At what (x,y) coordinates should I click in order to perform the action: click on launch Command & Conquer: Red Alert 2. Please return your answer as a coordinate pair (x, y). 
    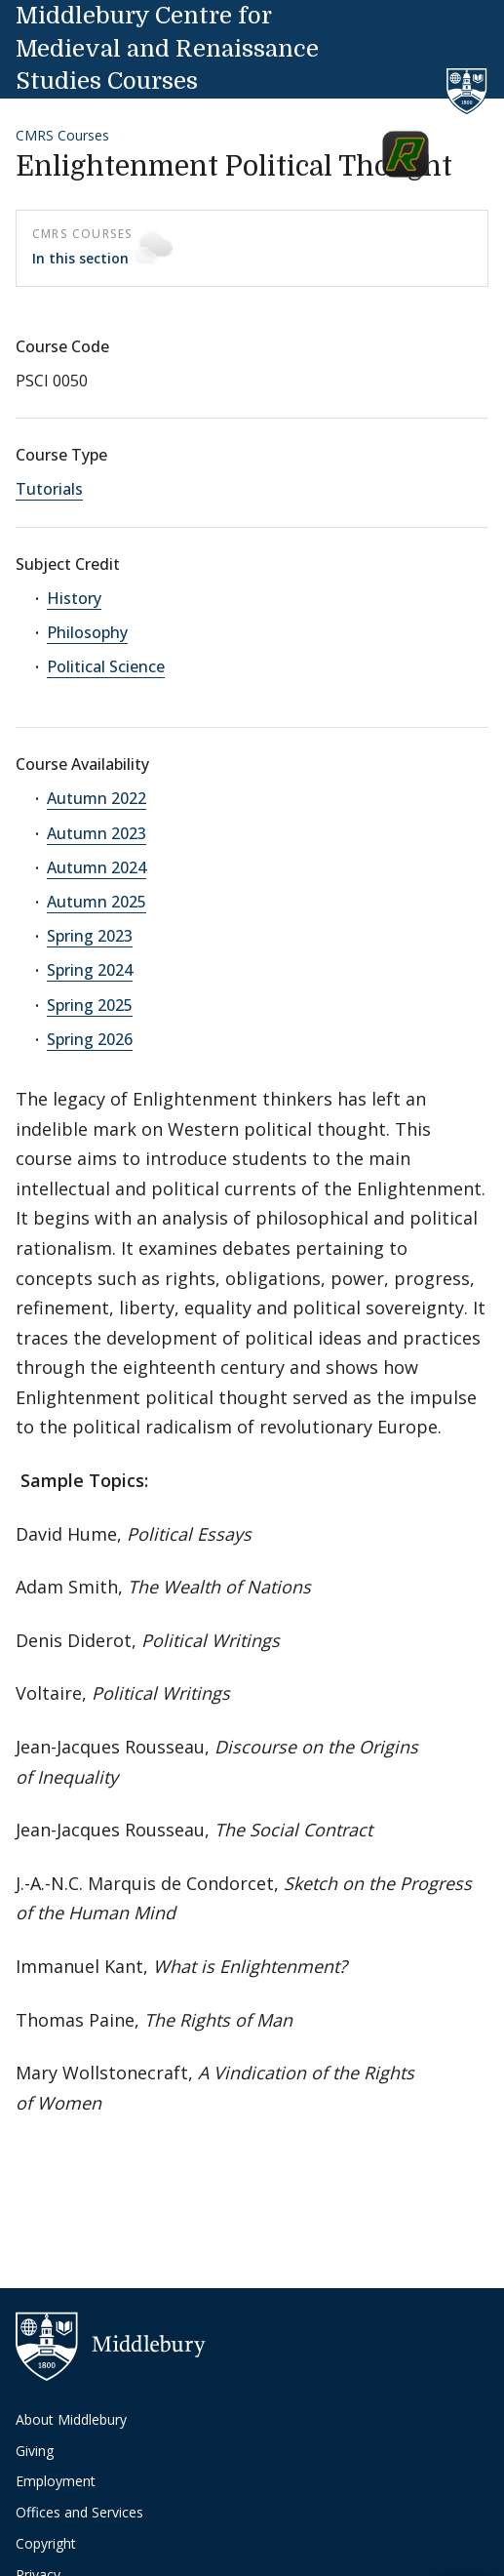
    Looking at the image, I should click on (406, 154).